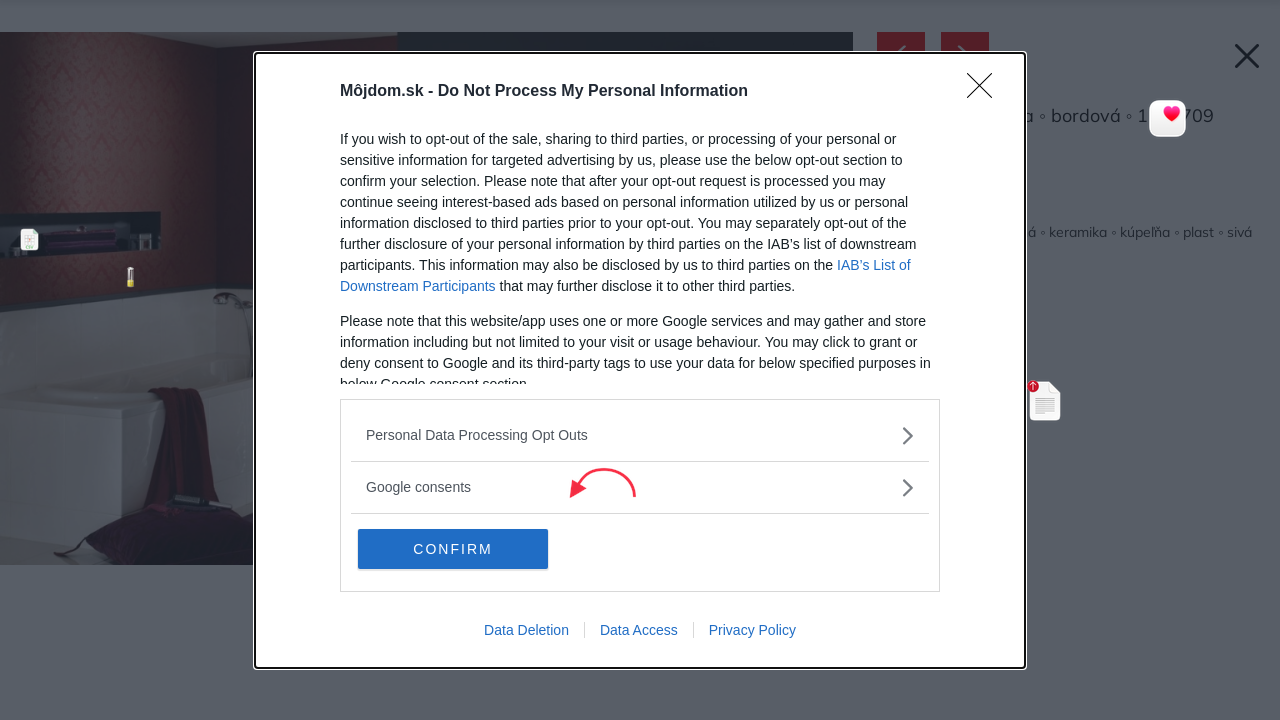 The image size is (1280, 720). Describe the element at coordinates (602, 482) in the screenshot. I see `undo the last action` at that location.